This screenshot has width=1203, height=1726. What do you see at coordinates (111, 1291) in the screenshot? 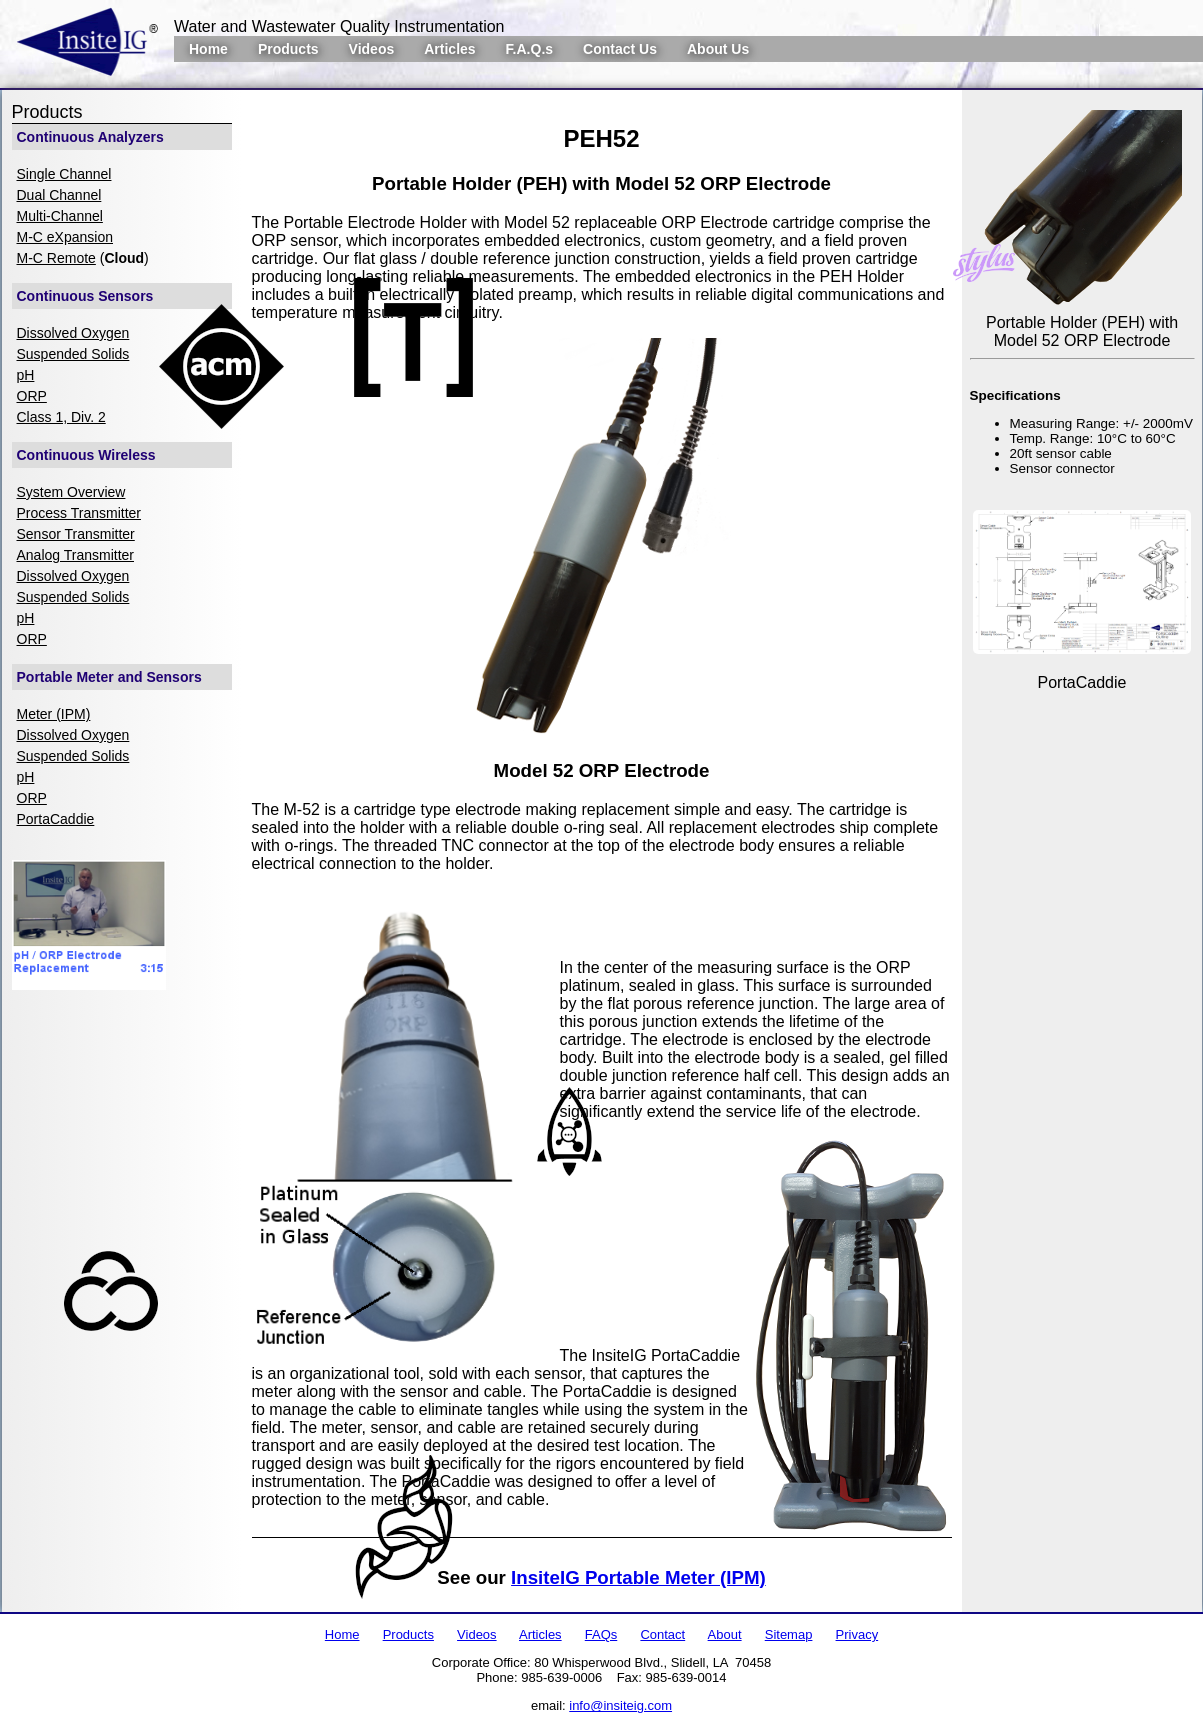
I see `contabo cloud hosting services logo` at bounding box center [111, 1291].